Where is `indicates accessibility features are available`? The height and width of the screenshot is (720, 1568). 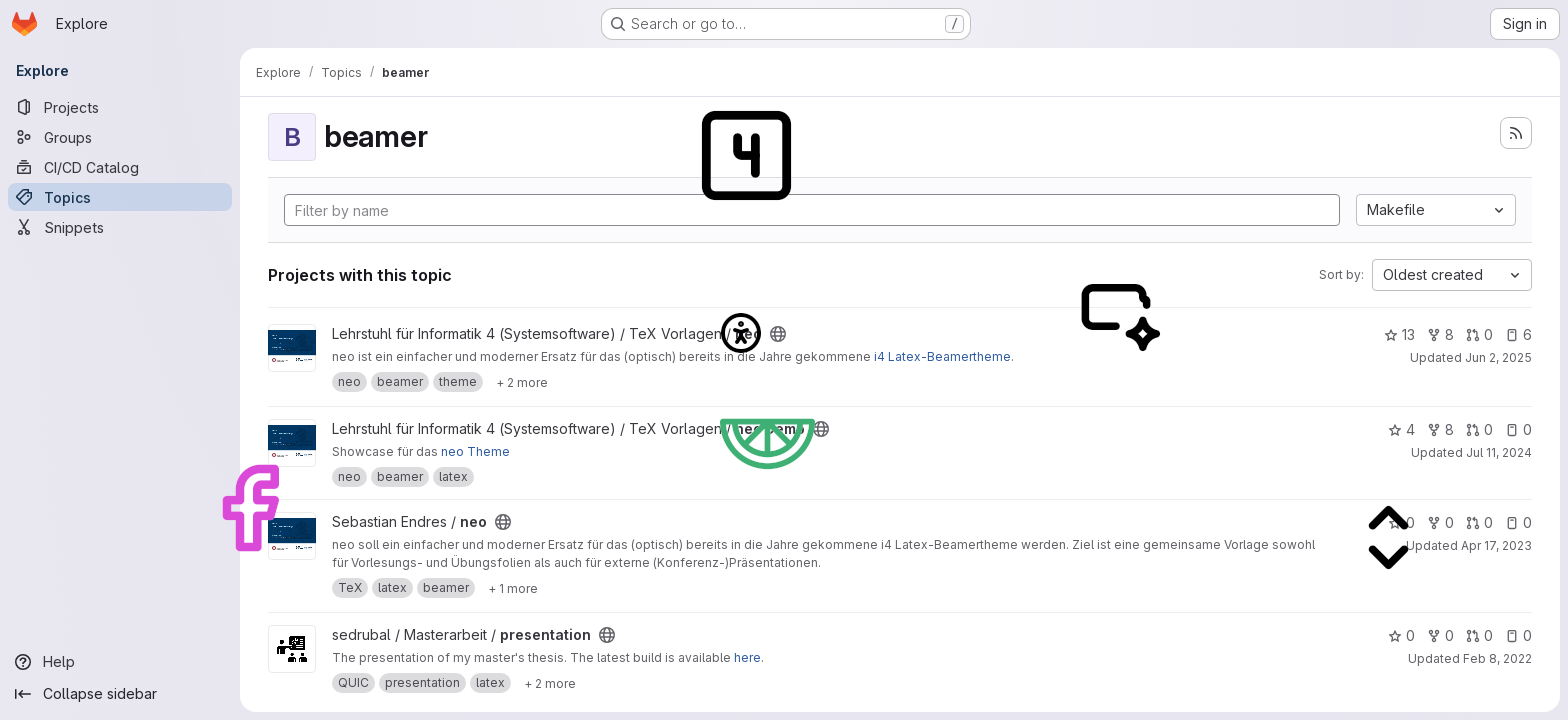 indicates accessibility features are available is located at coordinates (741, 333).